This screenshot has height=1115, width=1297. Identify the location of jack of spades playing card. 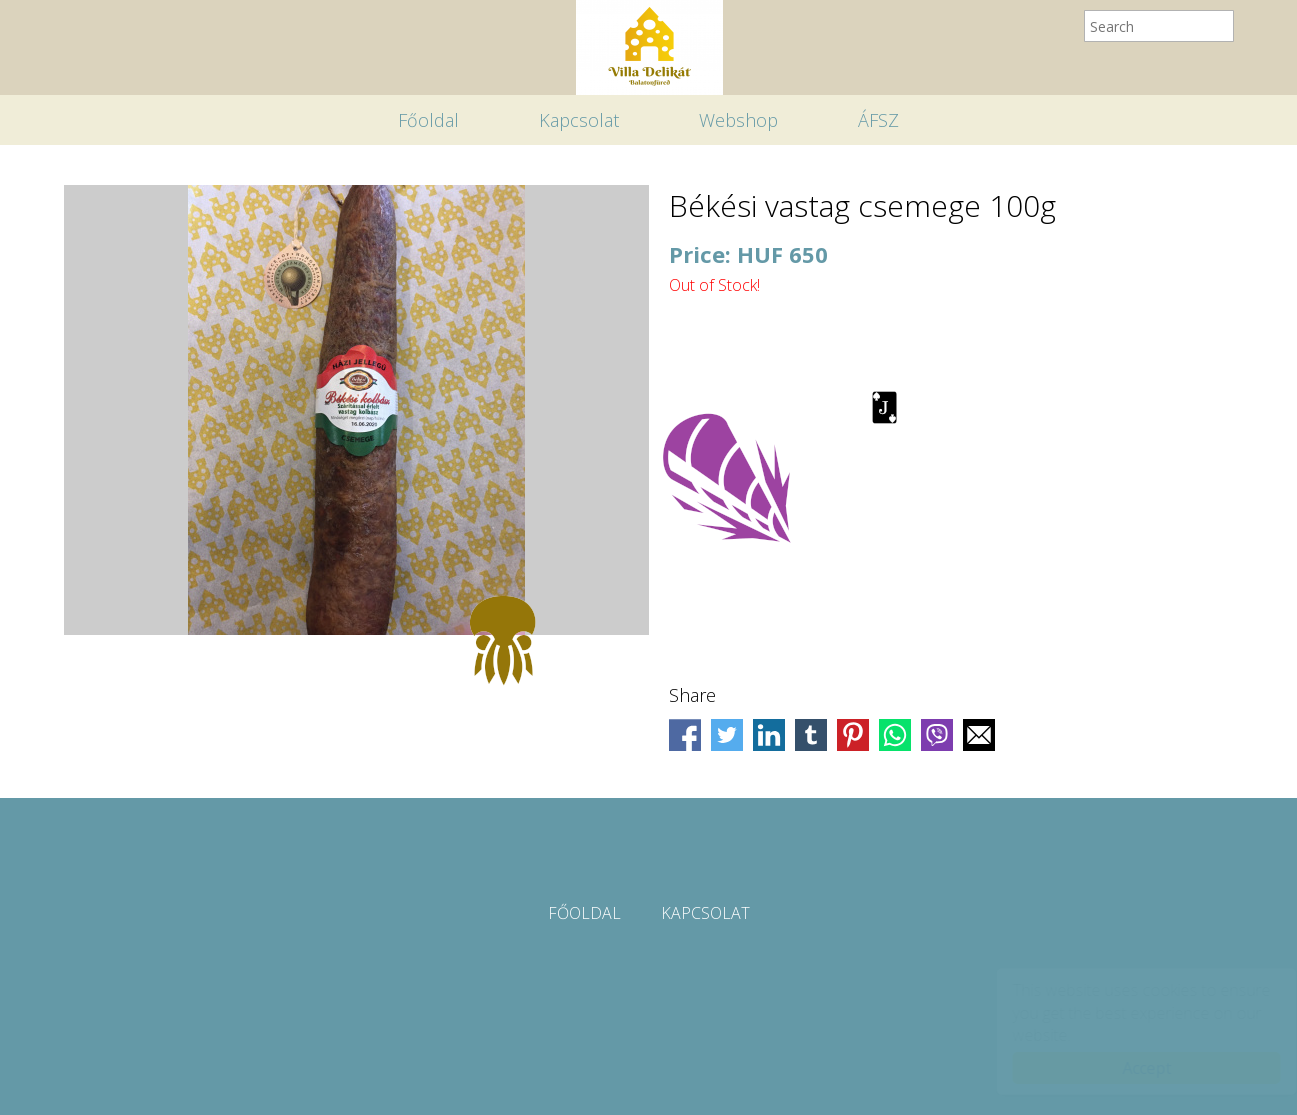
(884, 407).